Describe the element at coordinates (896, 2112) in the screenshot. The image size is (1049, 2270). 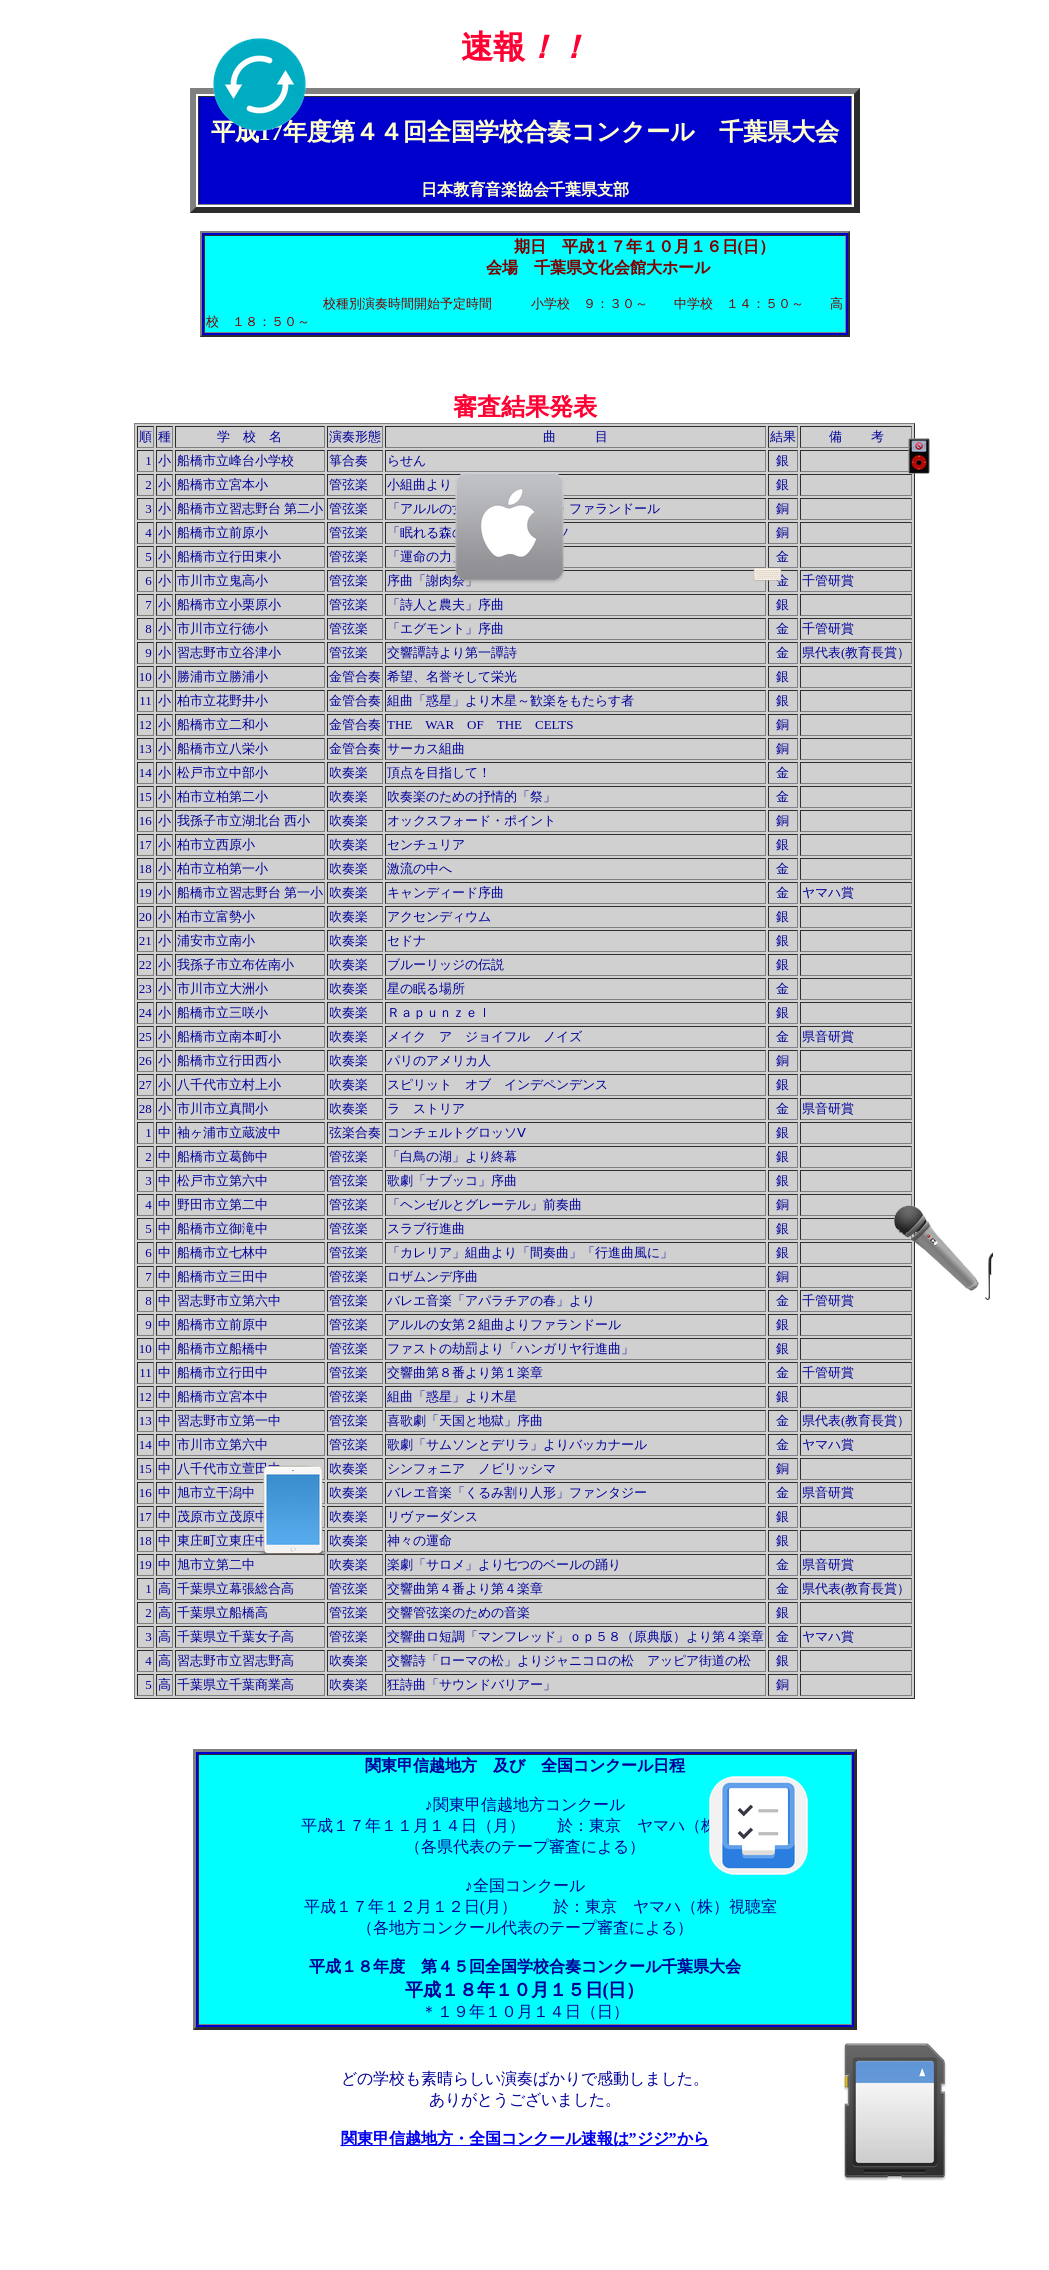
I see `access SD card storage` at that location.